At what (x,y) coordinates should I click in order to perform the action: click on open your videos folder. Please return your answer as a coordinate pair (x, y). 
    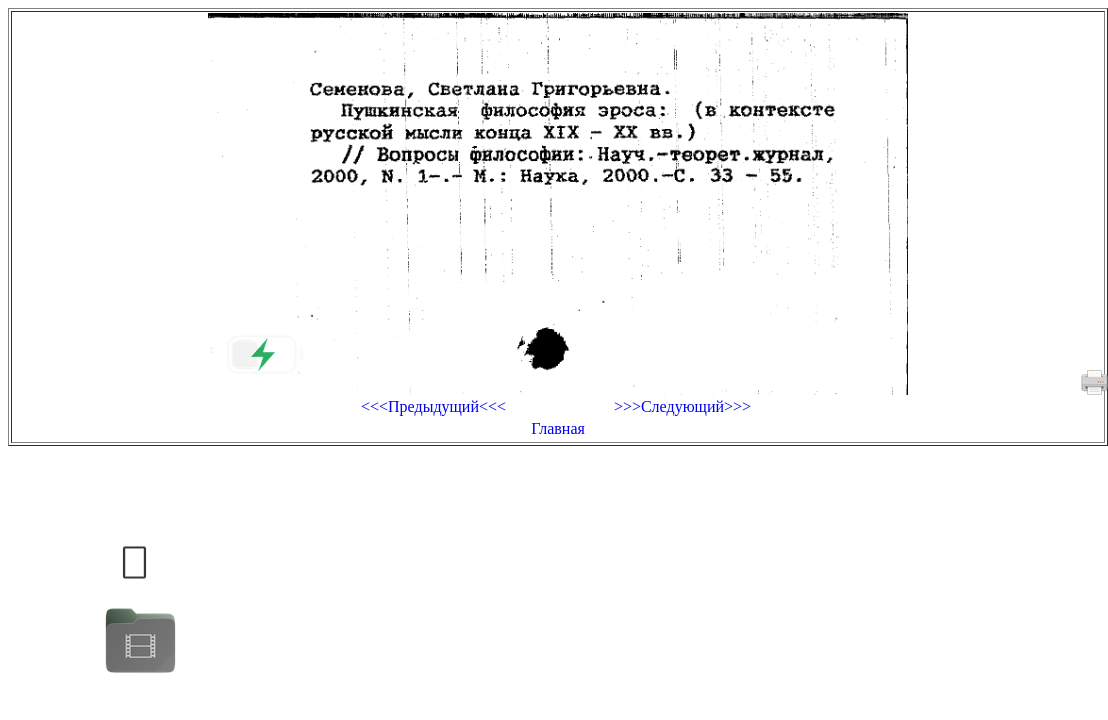
    Looking at the image, I should click on (140, 640).